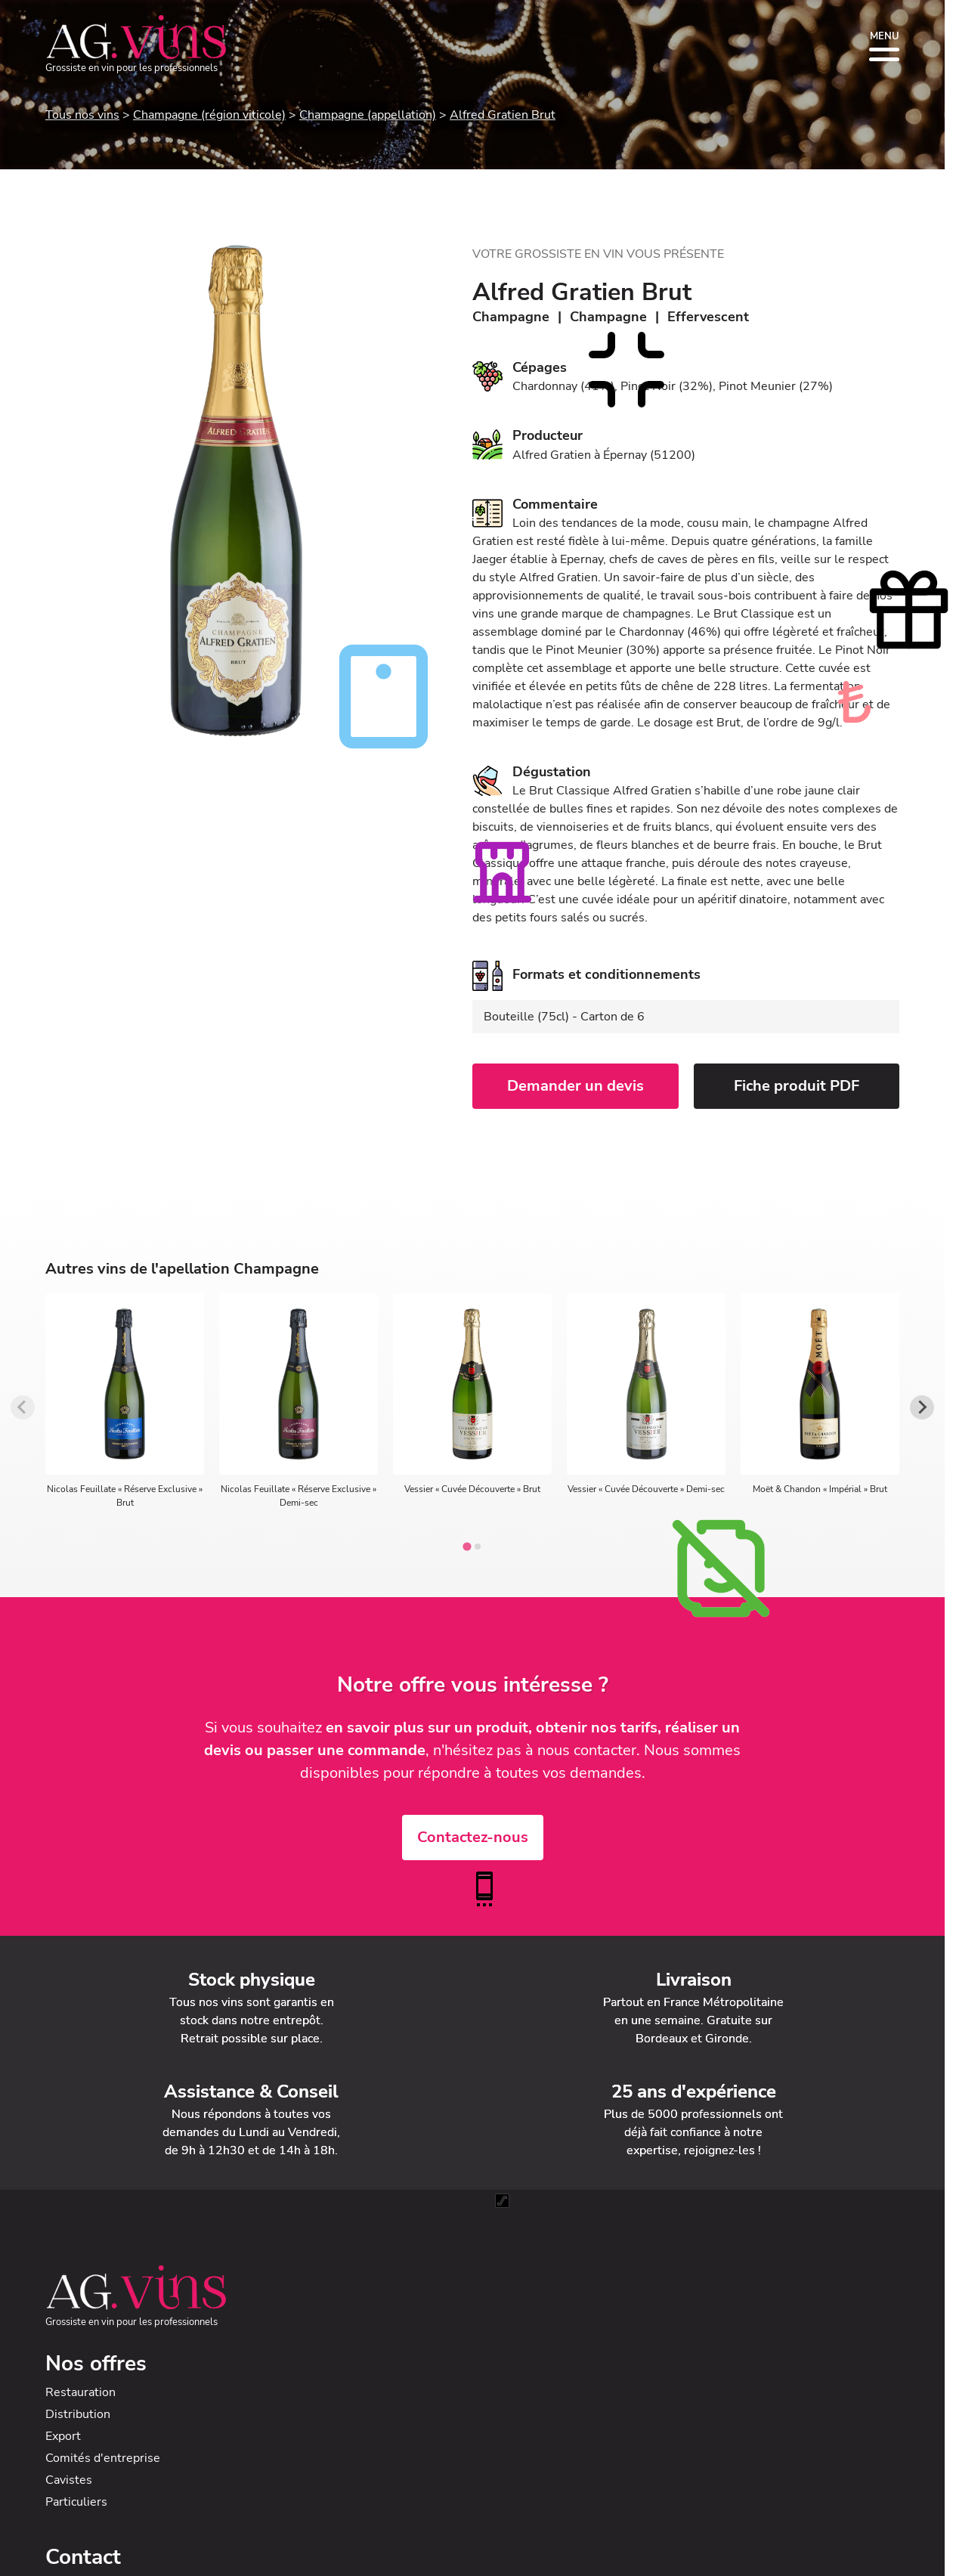 Image resolution: width=956 pixels, height=2576 pixels. I want to click on disable or disconnect building blocks integration, so click(721, 1568).